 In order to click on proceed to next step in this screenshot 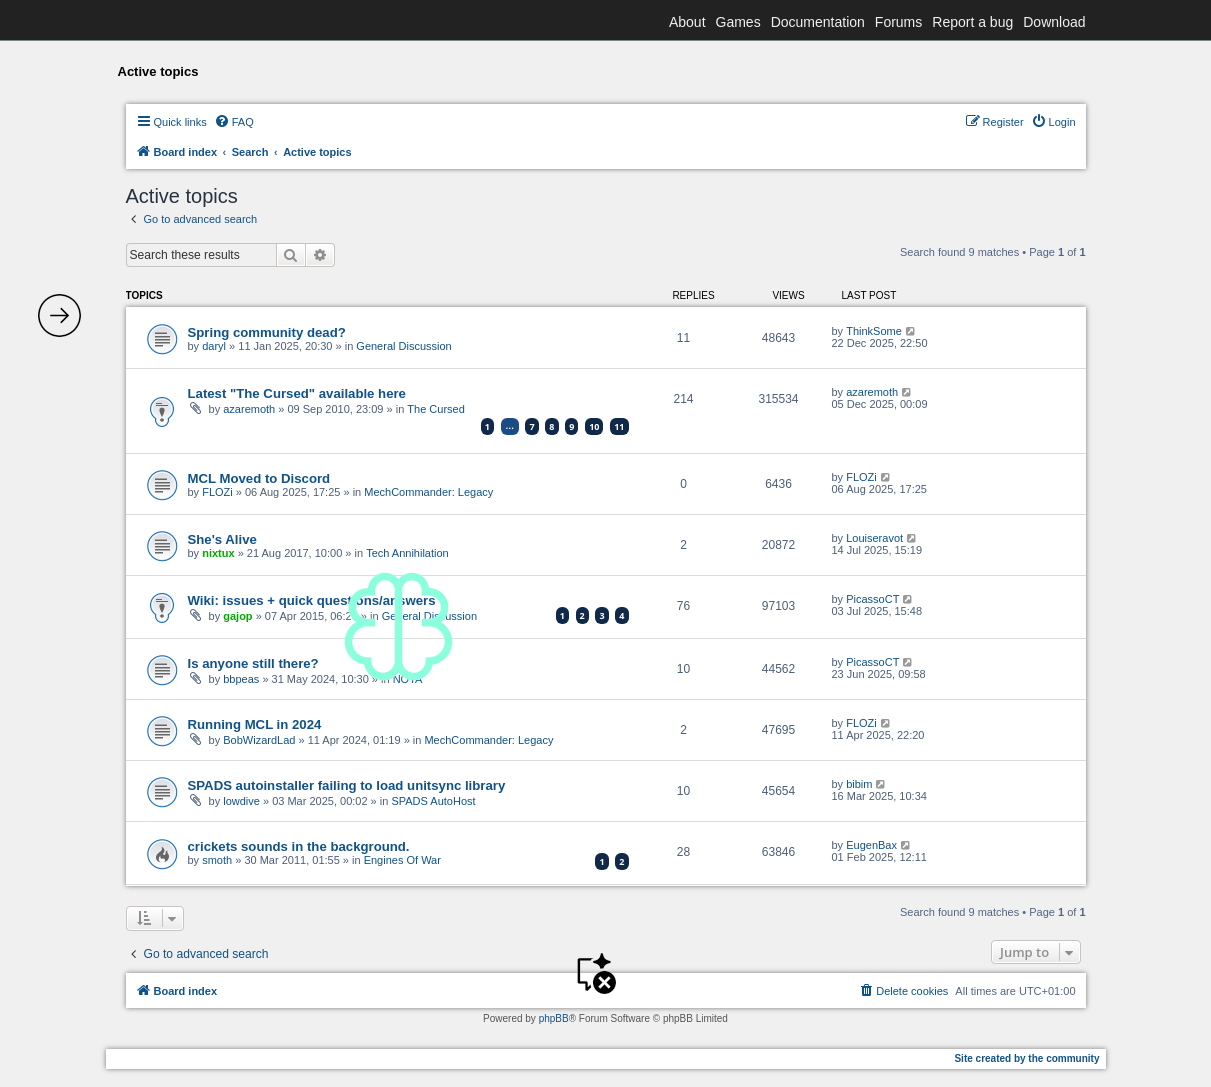, I will do `click(59, 315)`.